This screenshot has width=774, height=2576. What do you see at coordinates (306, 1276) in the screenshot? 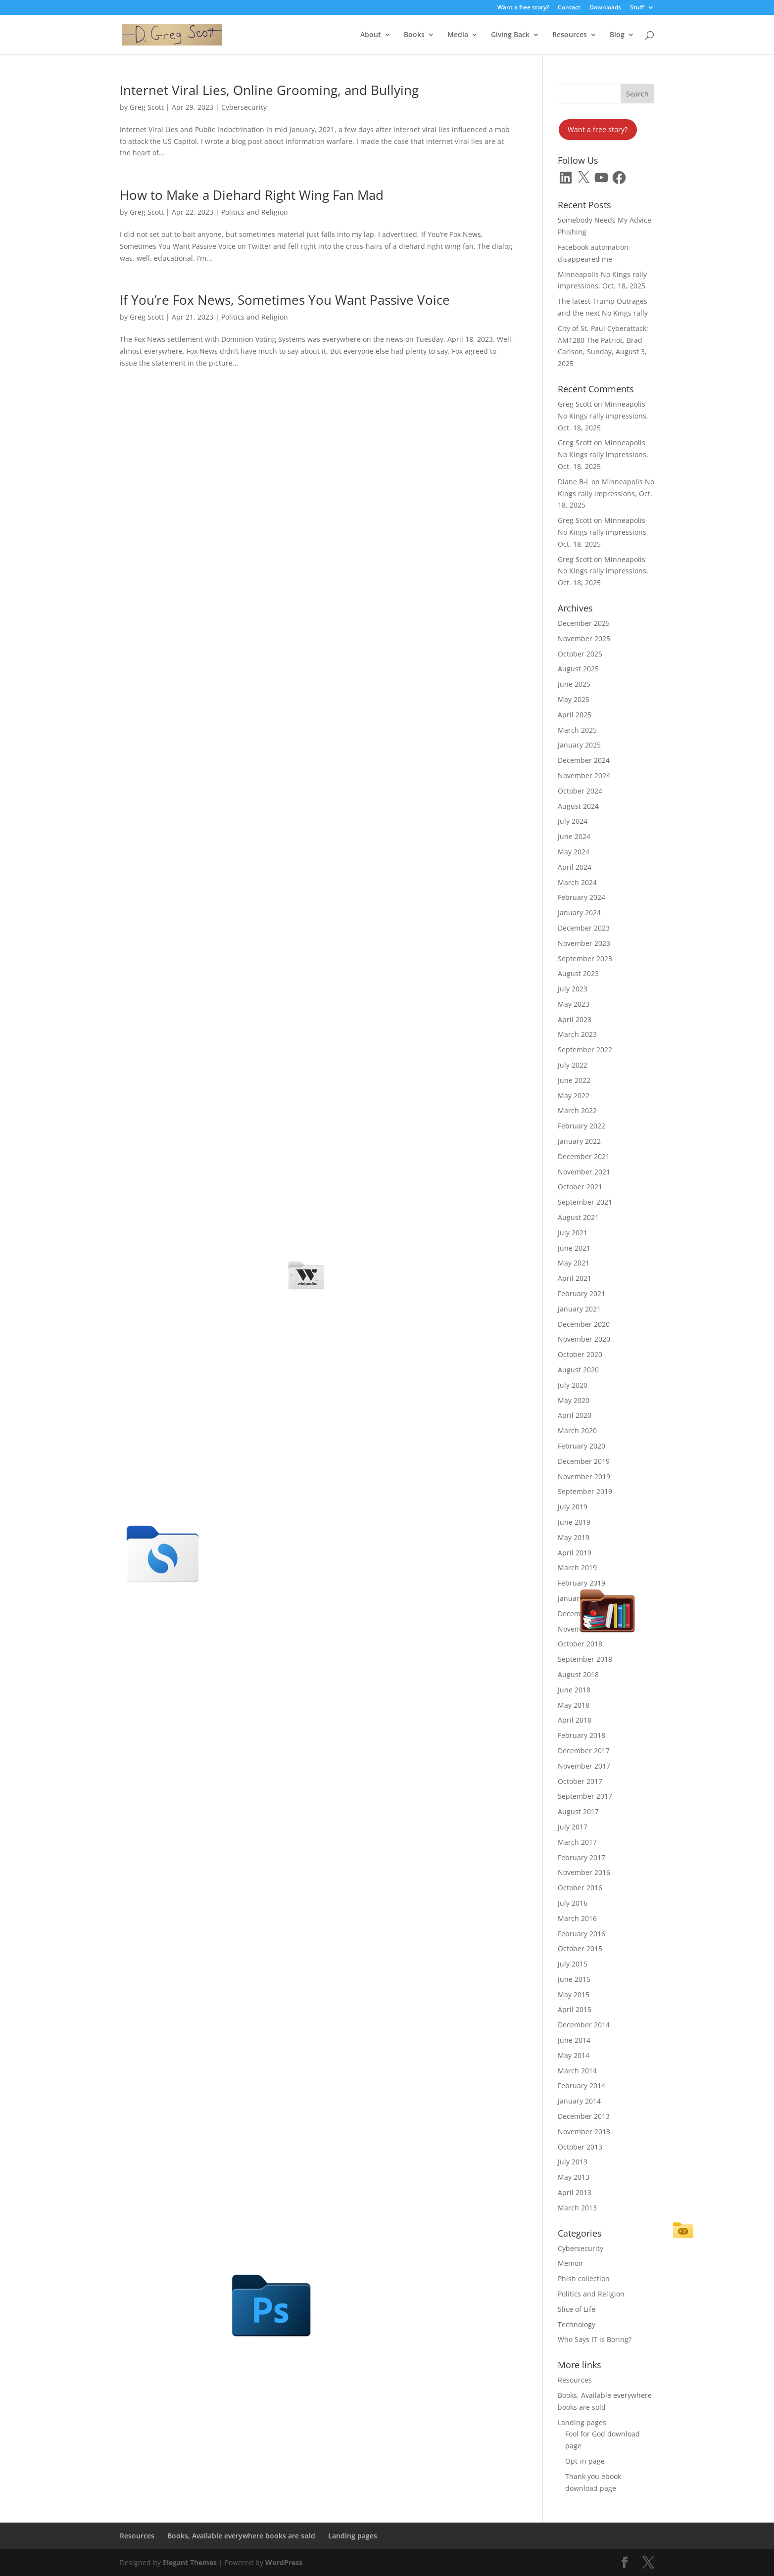
I see `open folder containing saved wikipedia articles` at bounding box center [306, 1276].